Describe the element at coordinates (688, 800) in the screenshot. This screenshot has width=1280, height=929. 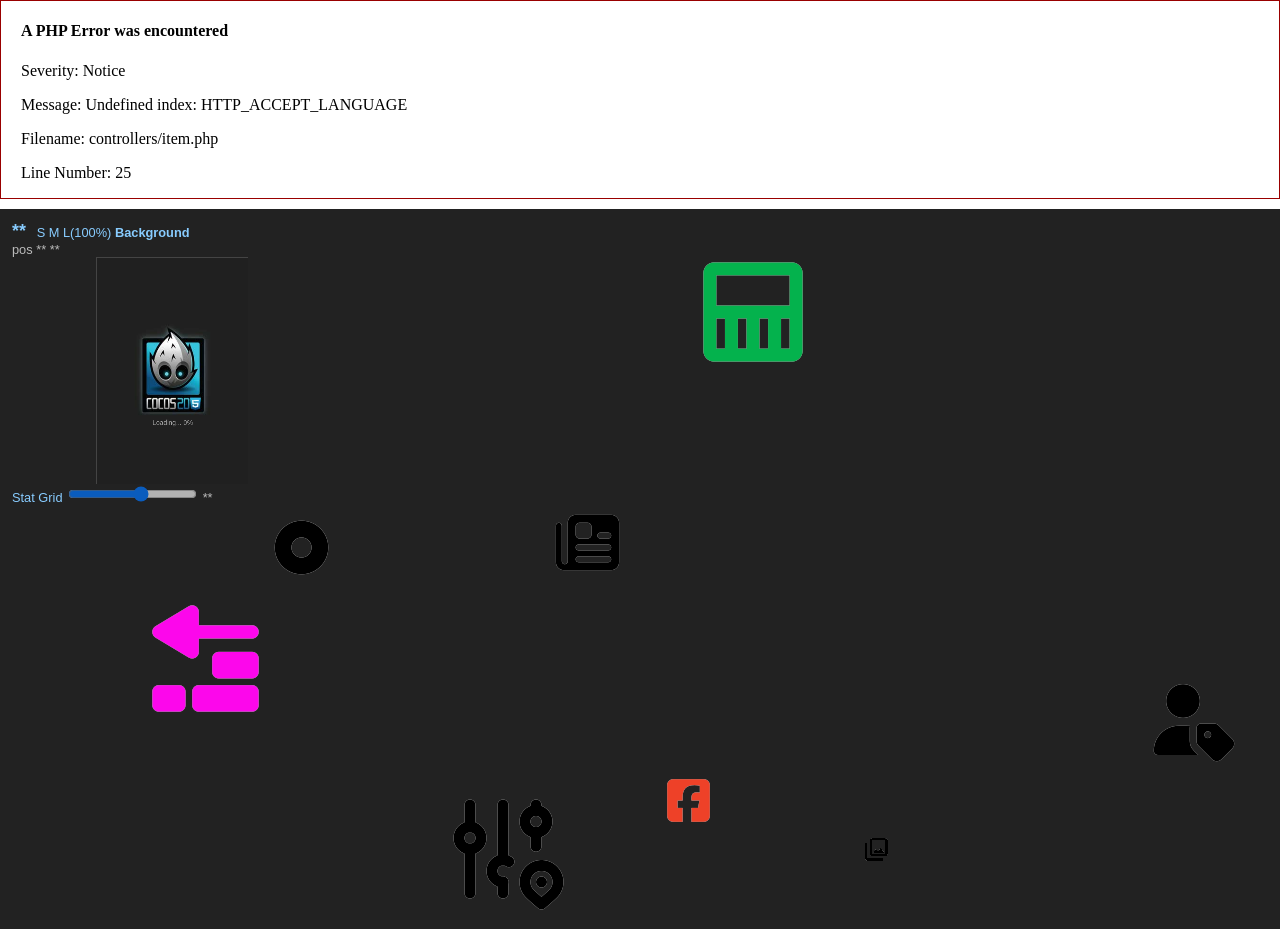
I see `share to facebook` at that location.